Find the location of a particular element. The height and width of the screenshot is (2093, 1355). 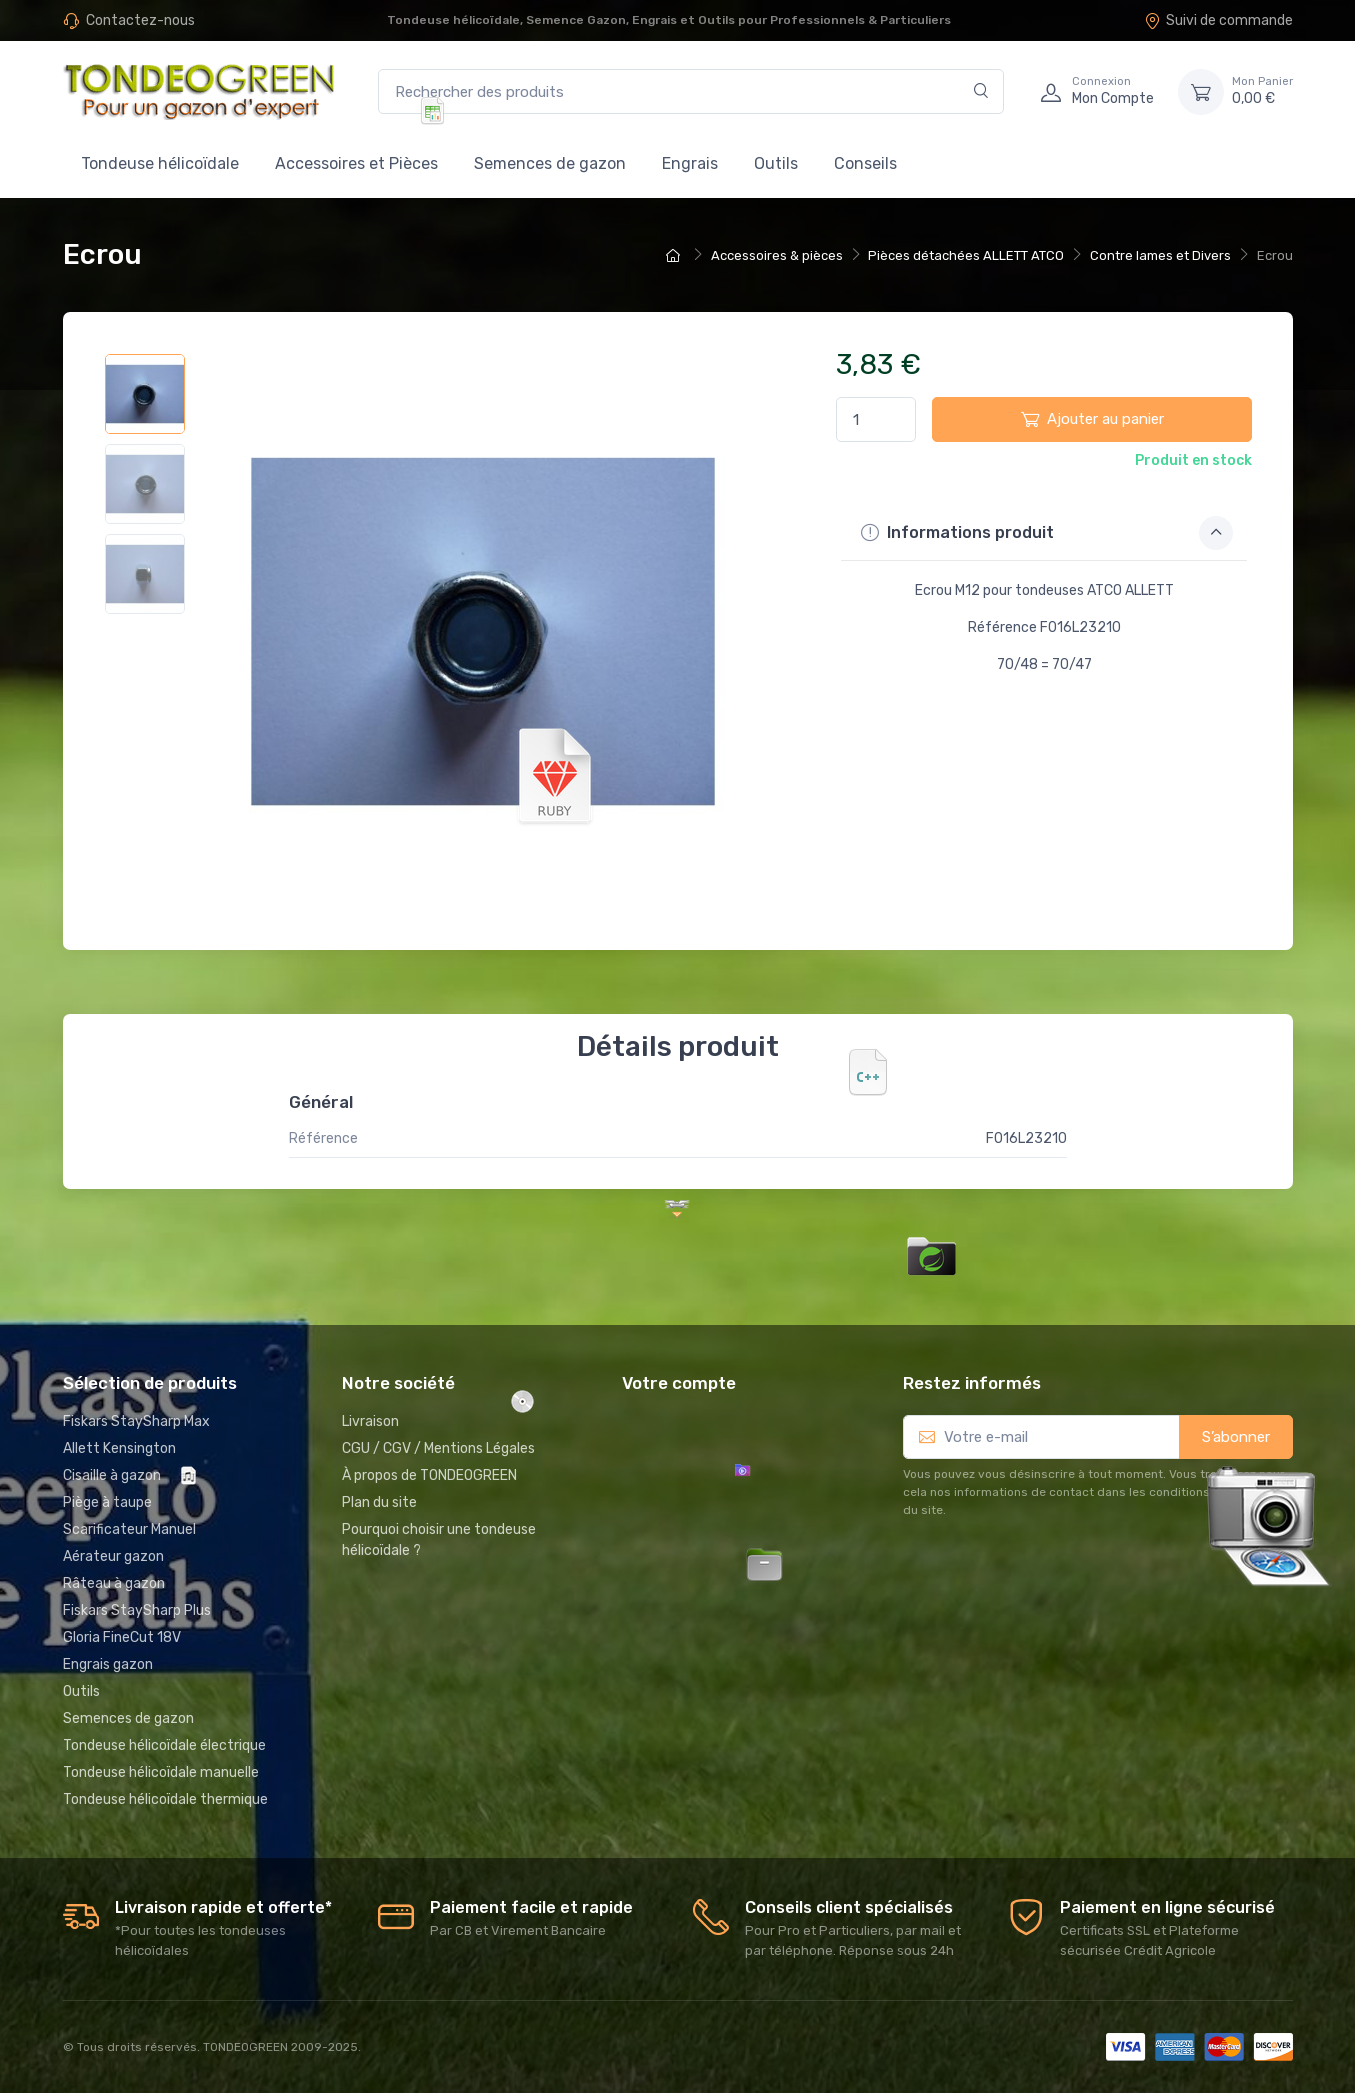

a c++ source code file is located at coordinates (868, 1072).